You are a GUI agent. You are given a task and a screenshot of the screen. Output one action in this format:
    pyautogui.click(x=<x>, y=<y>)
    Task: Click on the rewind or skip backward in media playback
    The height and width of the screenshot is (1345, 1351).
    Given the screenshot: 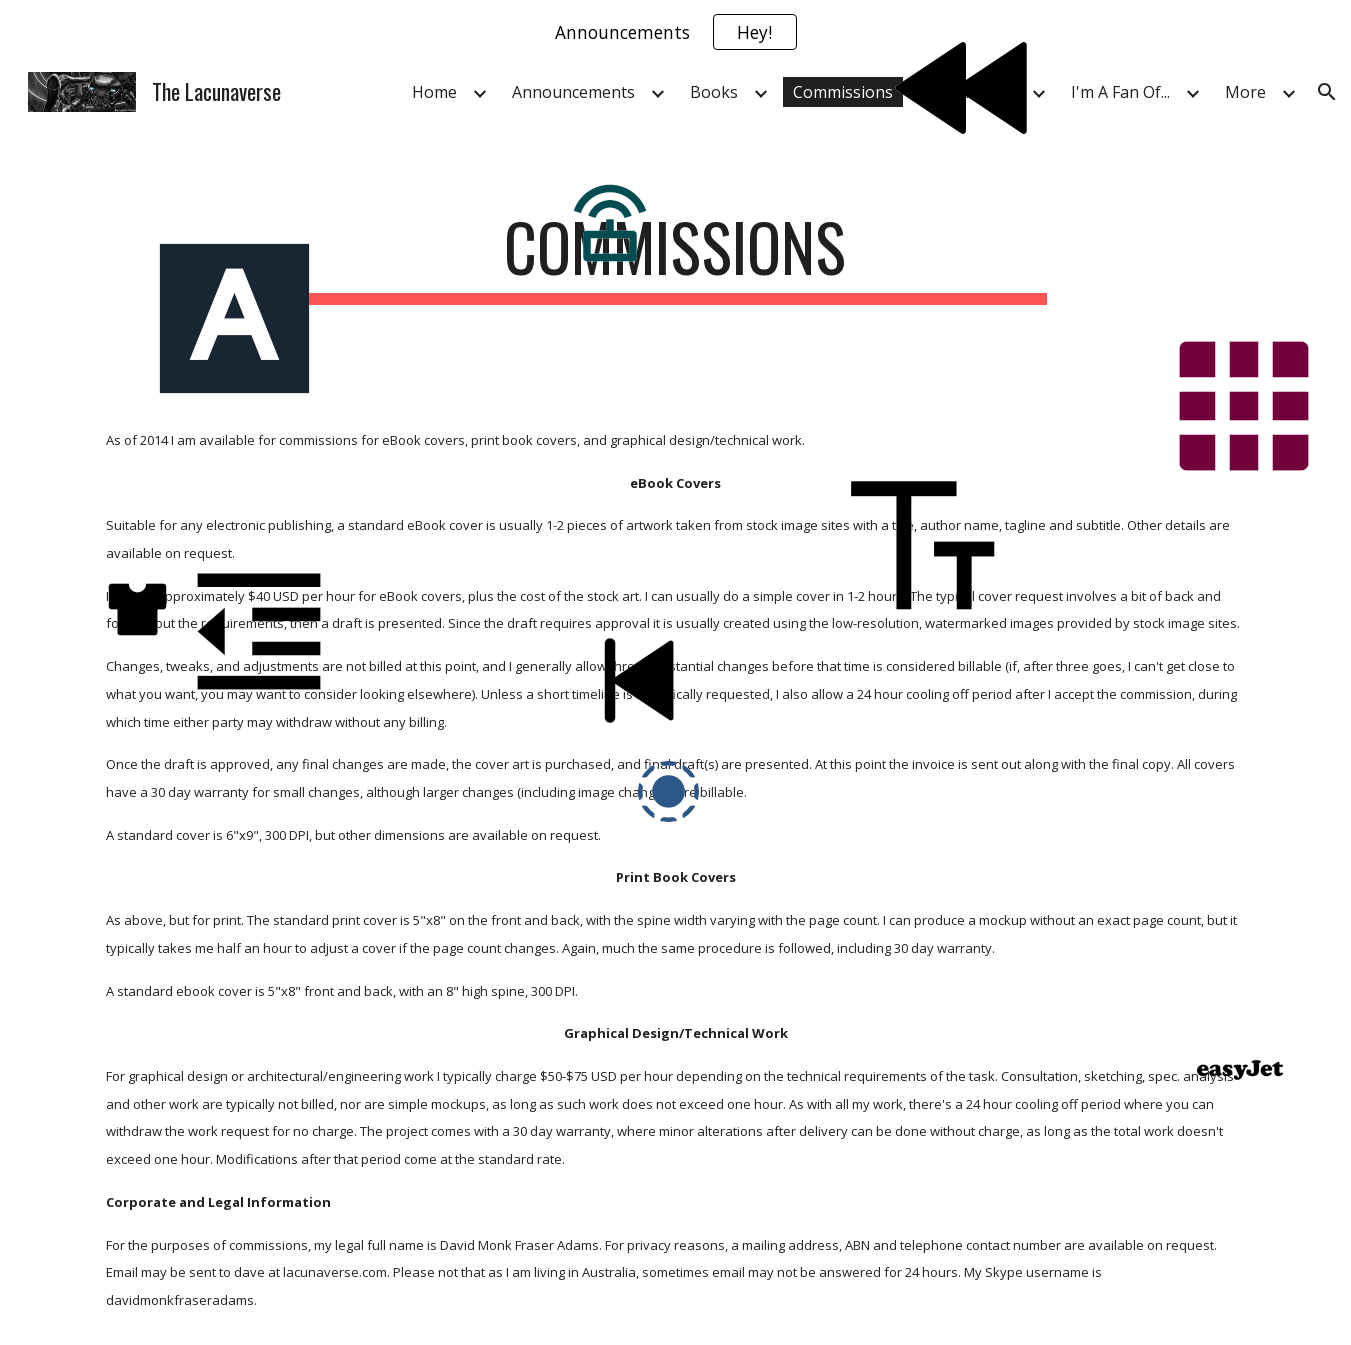 What is the action you would take?
    pyautogui.click(x=966, y=88)
    